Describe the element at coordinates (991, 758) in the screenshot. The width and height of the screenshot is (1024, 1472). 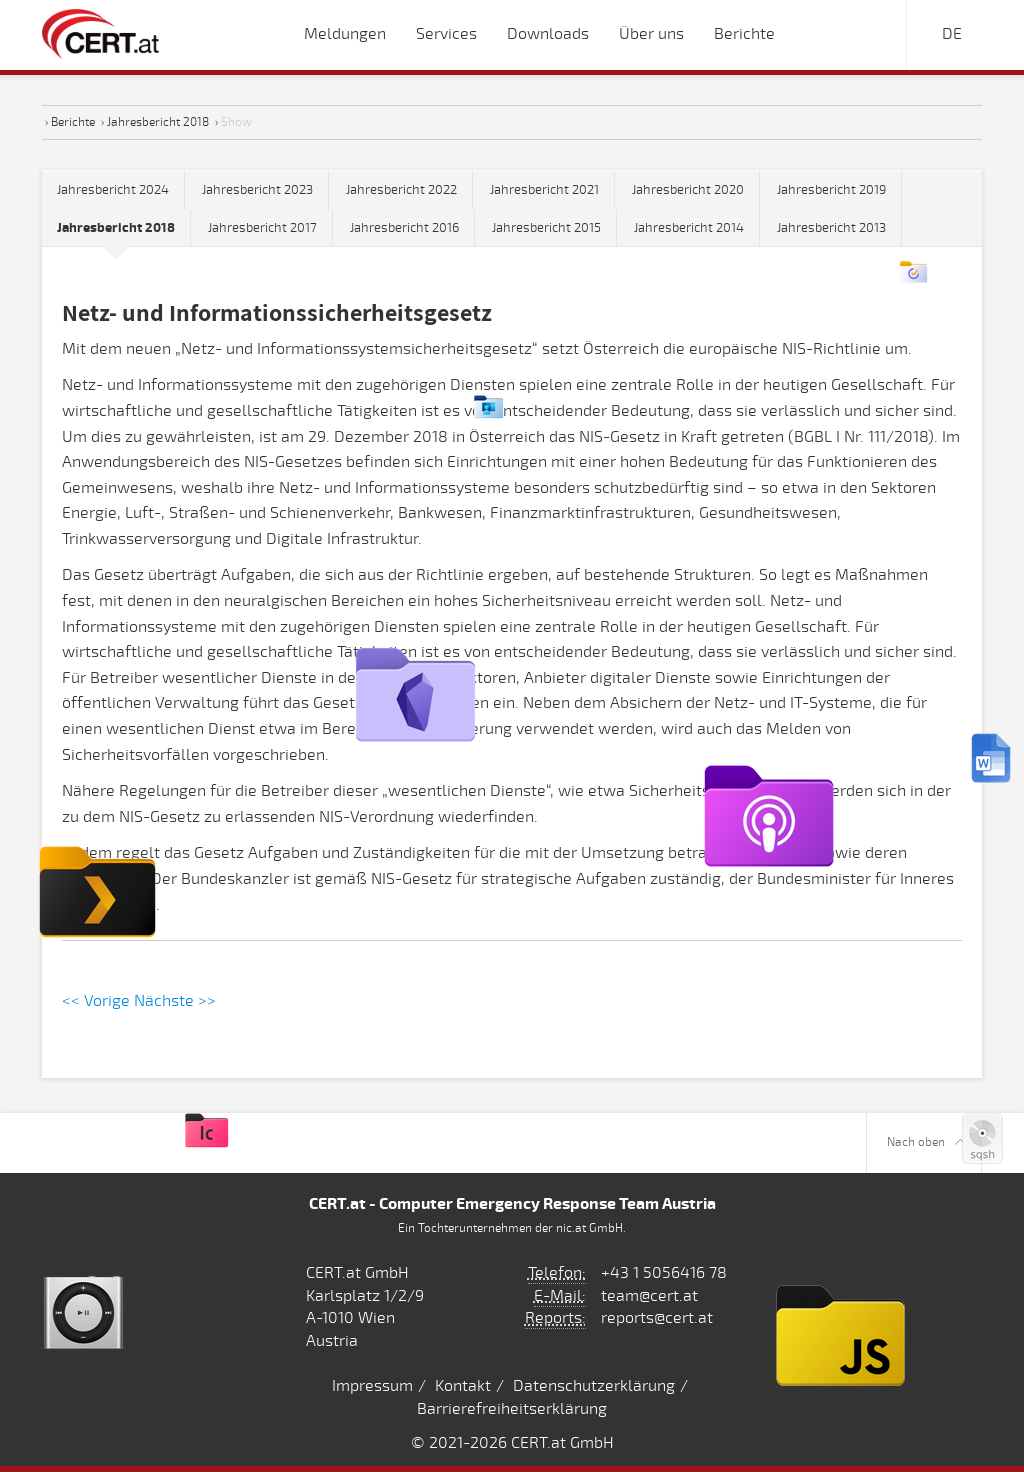
I see `open a microsoft word document` at that location.